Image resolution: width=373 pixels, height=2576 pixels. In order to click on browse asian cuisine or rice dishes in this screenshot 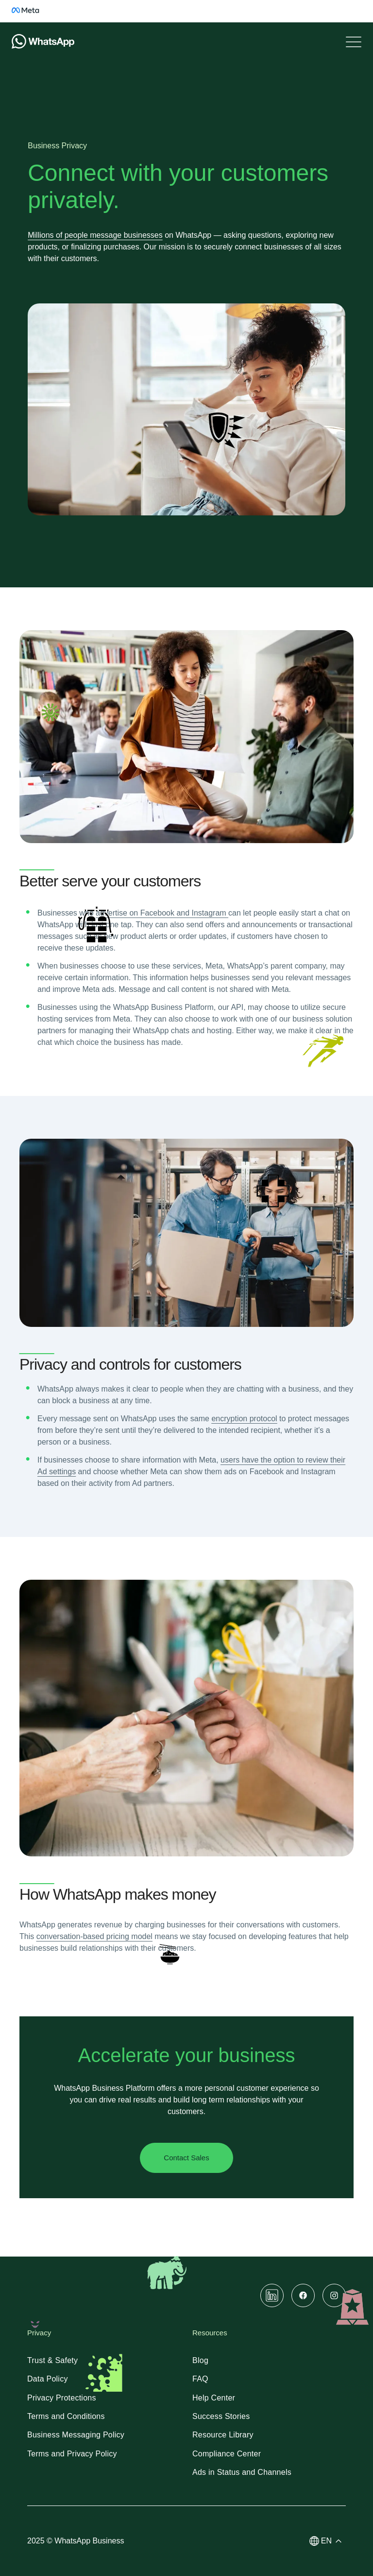, I will do `click(170, 1954)`.